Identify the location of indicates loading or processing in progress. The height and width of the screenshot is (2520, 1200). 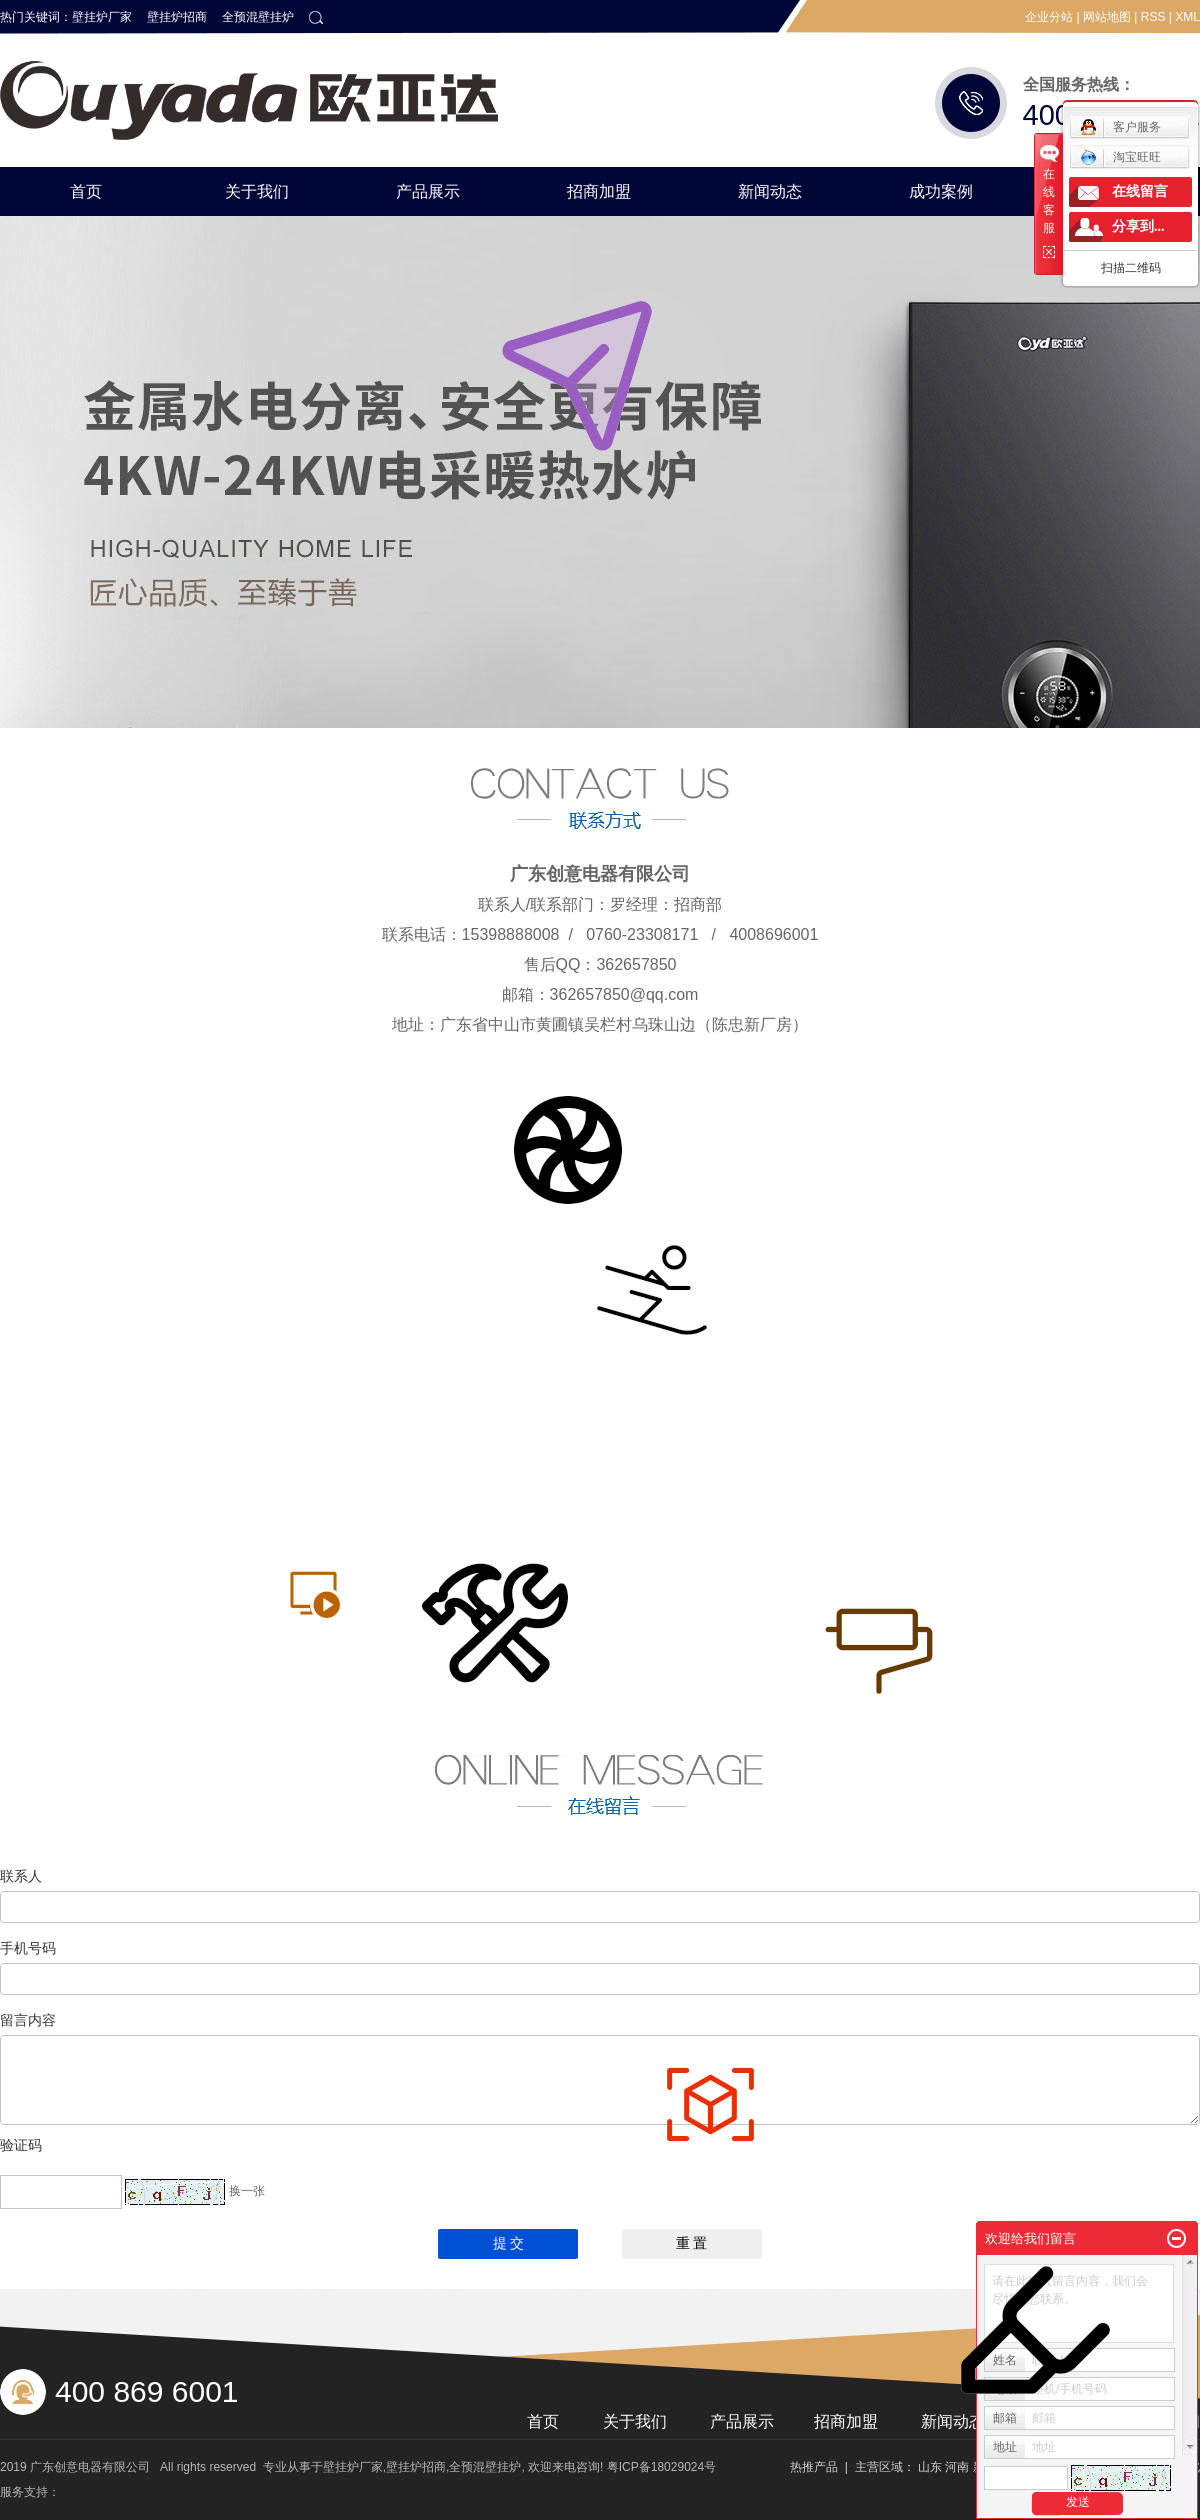
(568, 1150).